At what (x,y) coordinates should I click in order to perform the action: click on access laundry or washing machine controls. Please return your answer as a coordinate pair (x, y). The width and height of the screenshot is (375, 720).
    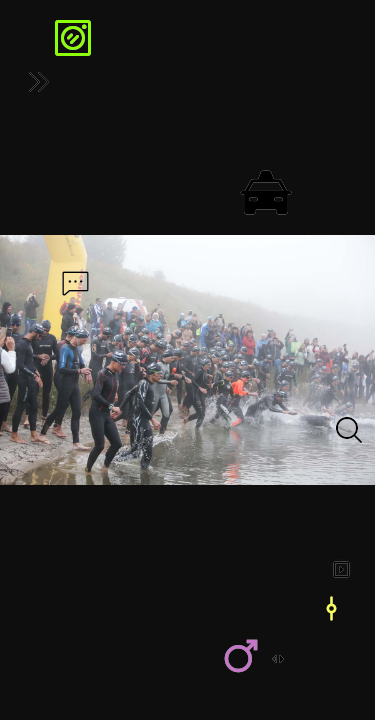
    Looking at the image, I should click on (73, 38).